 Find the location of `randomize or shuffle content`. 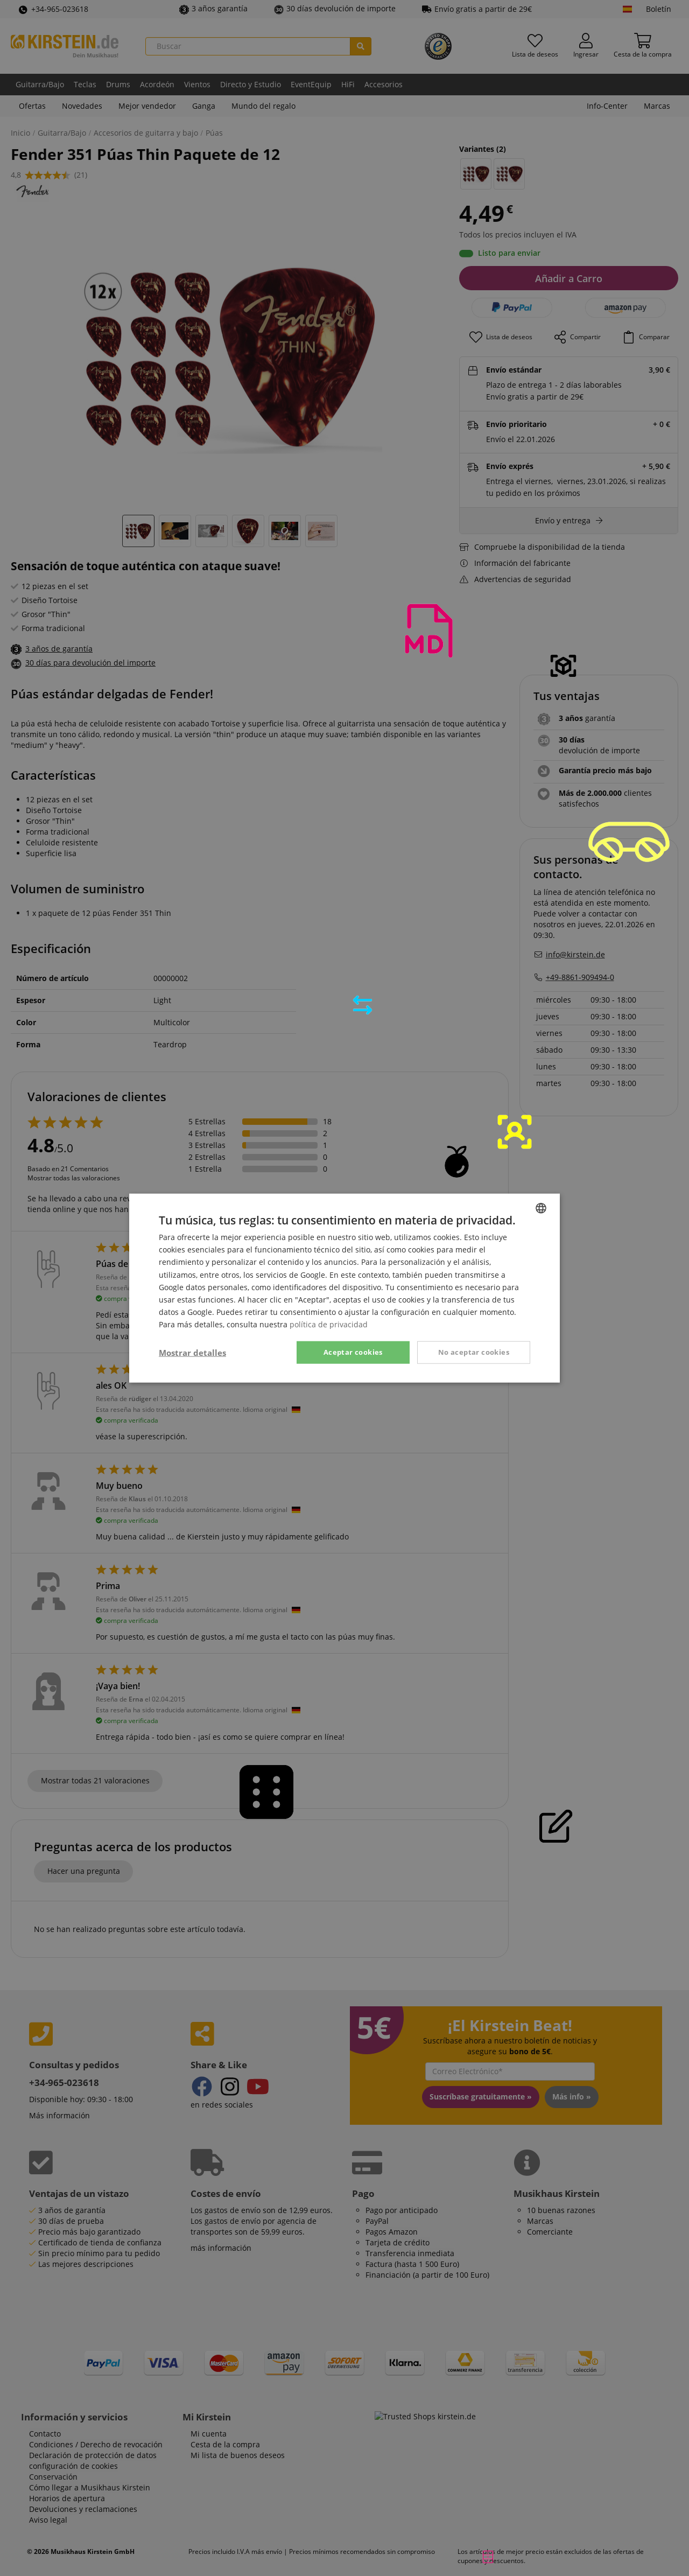

randomize or shuffle content is located at coordinates (266, 1792).